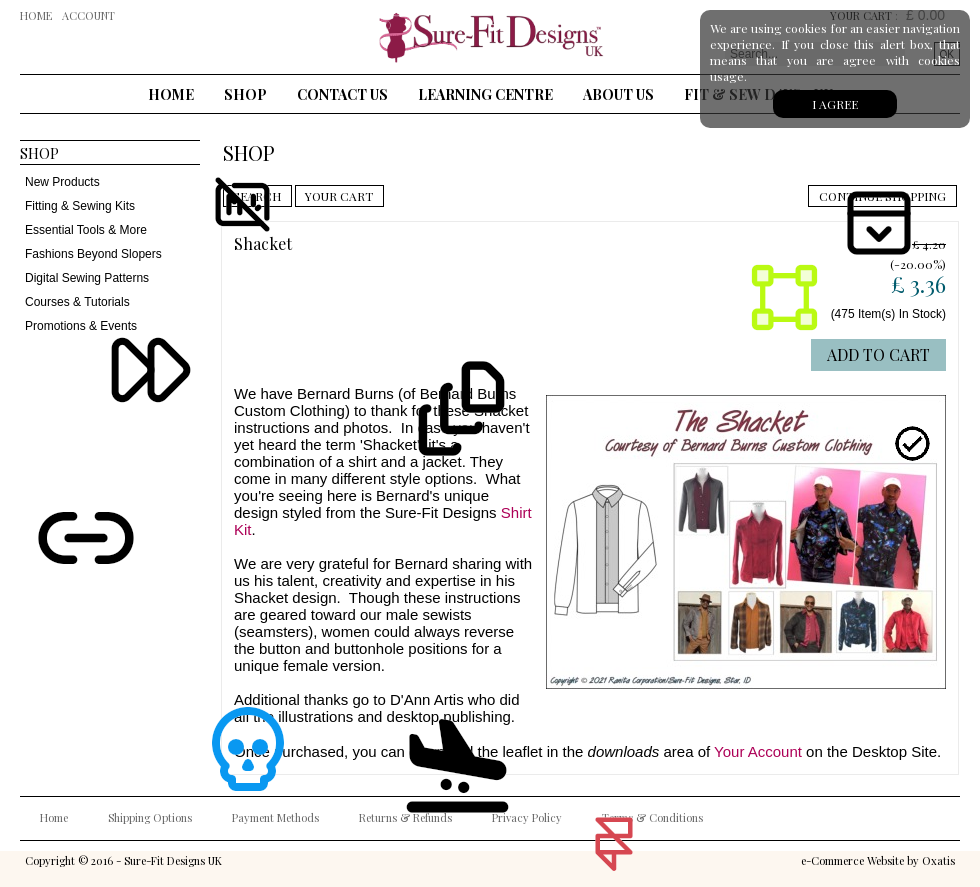 The width and height of the screenshot is (980, 887). Describe the element at coordinates (912, 443) in the screenshot. I see `indicates a successfully completed action` at that location.